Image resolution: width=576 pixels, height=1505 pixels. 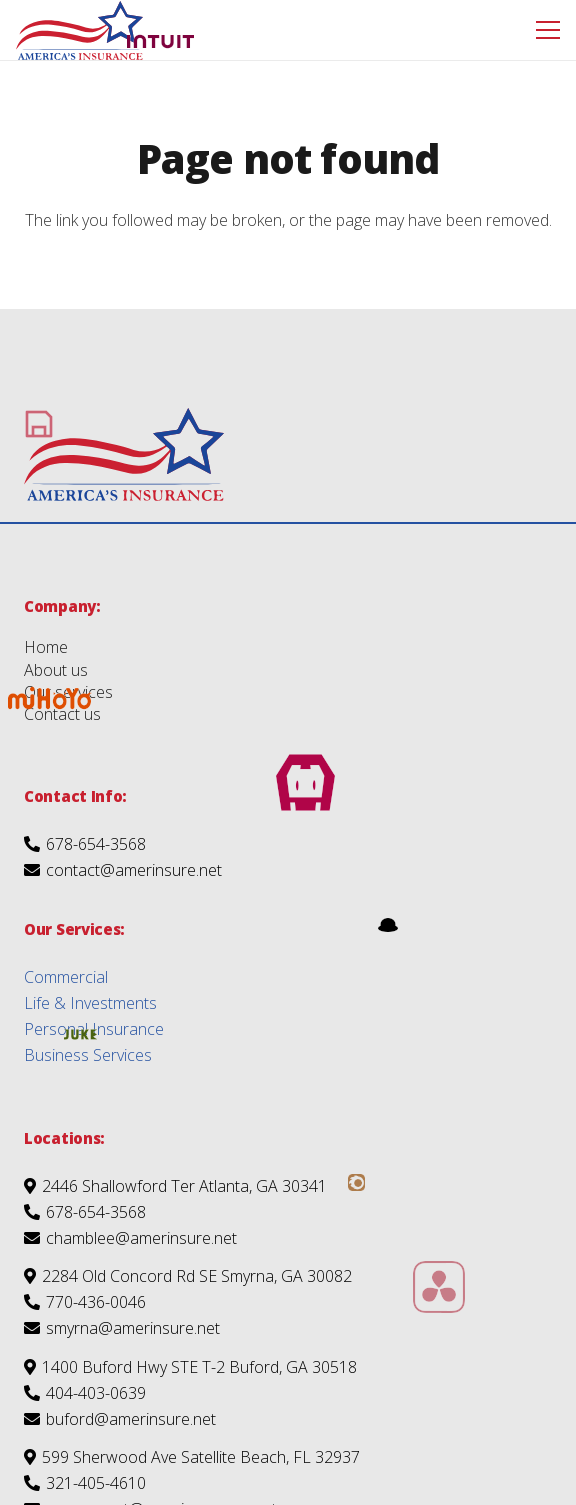 I want to click on apache cordova framework logo, so click(x=305, y=782).